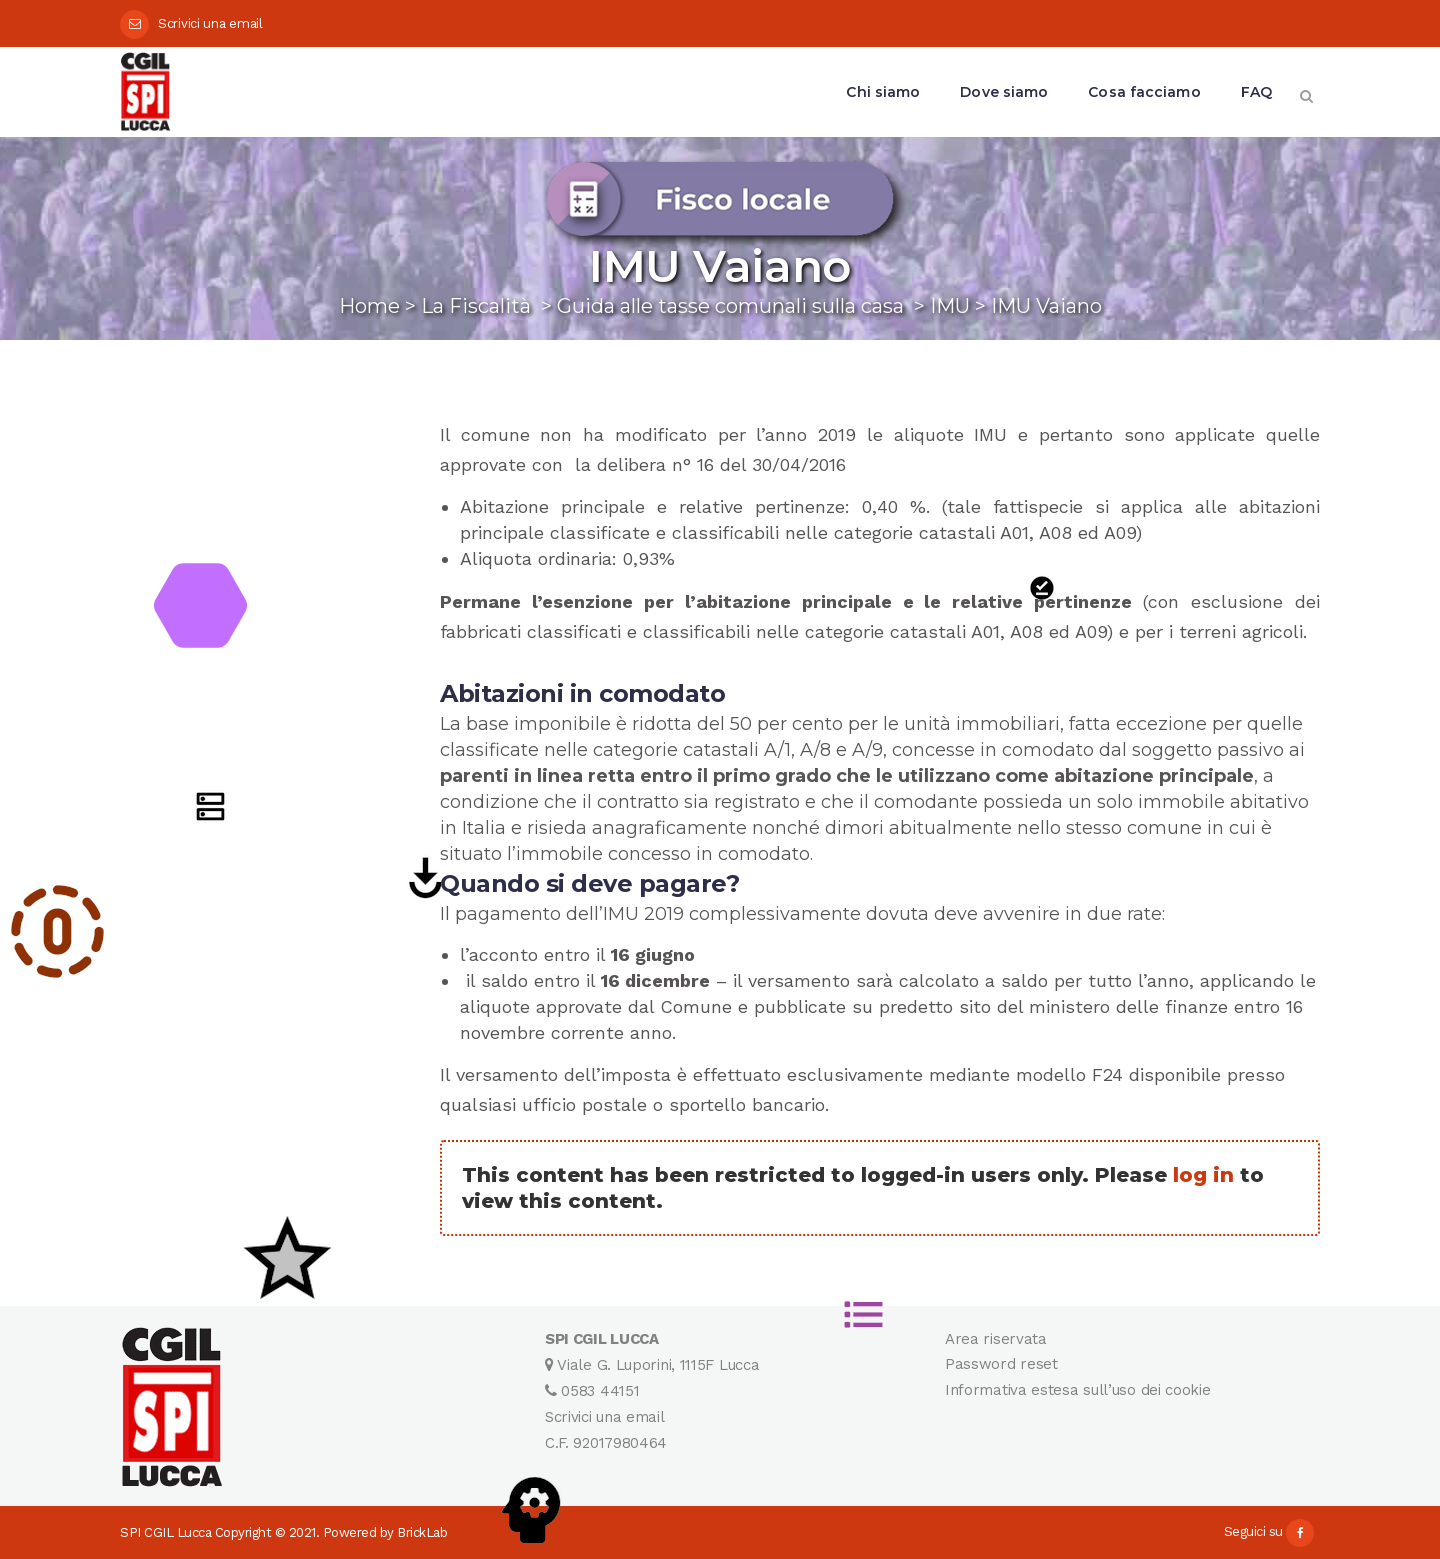  I want to click on download content to device, so click(425, 876).